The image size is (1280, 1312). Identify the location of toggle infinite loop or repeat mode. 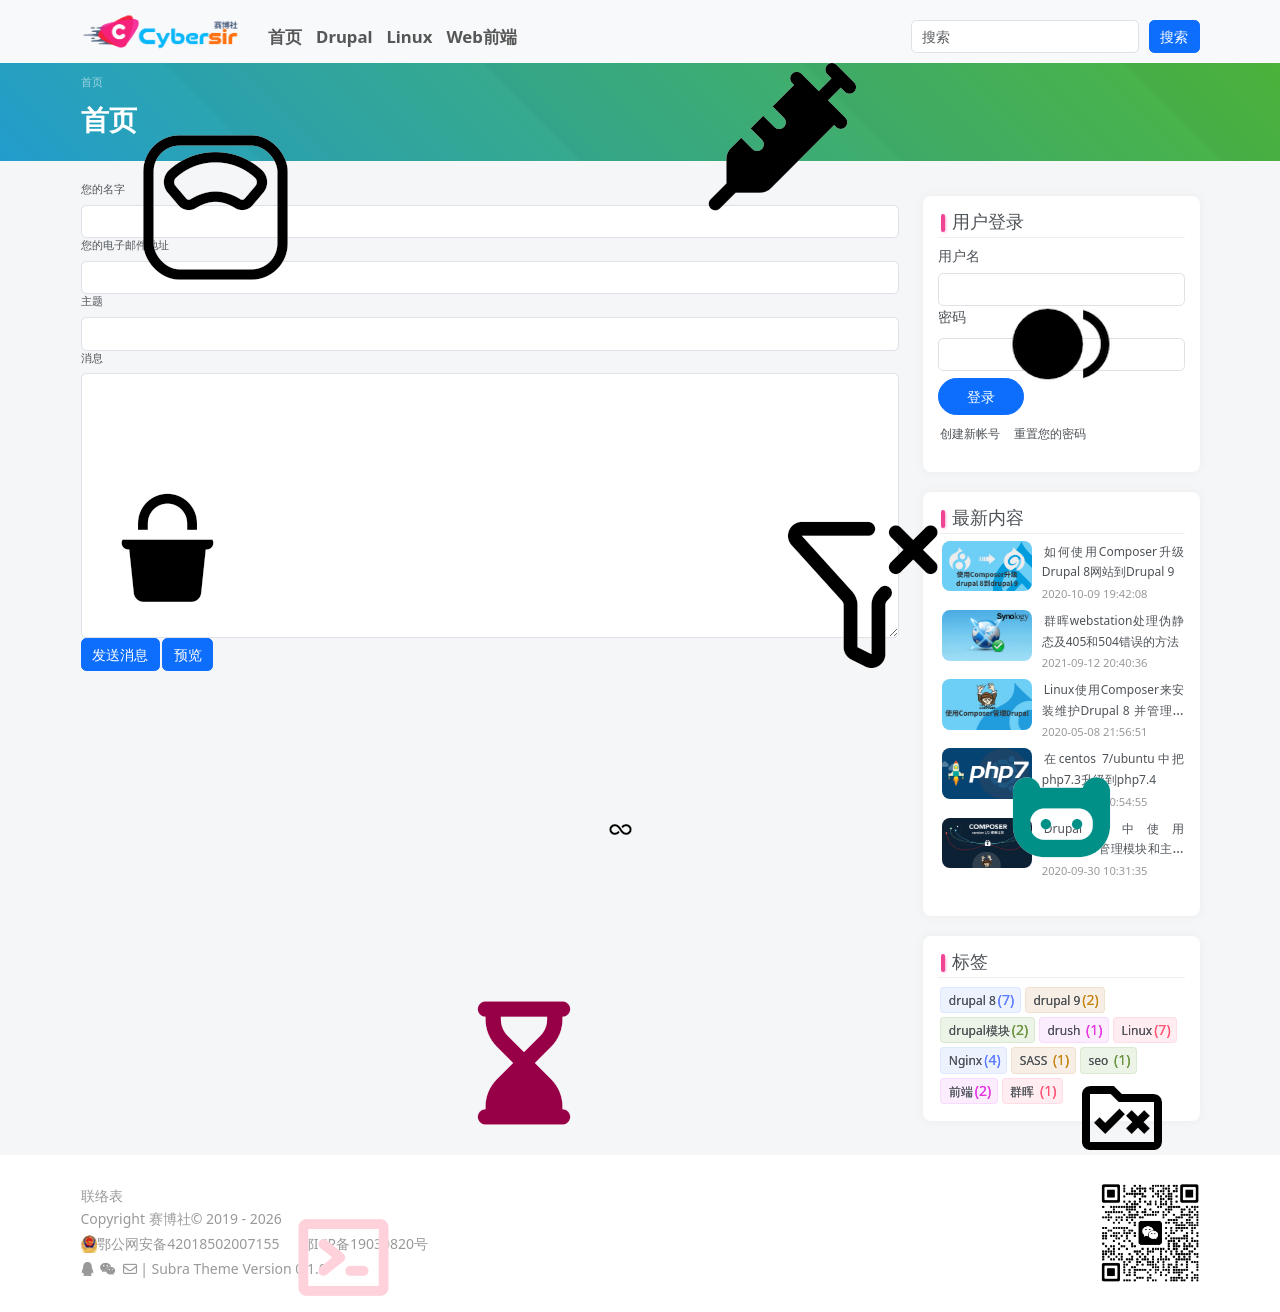
(620, 829).